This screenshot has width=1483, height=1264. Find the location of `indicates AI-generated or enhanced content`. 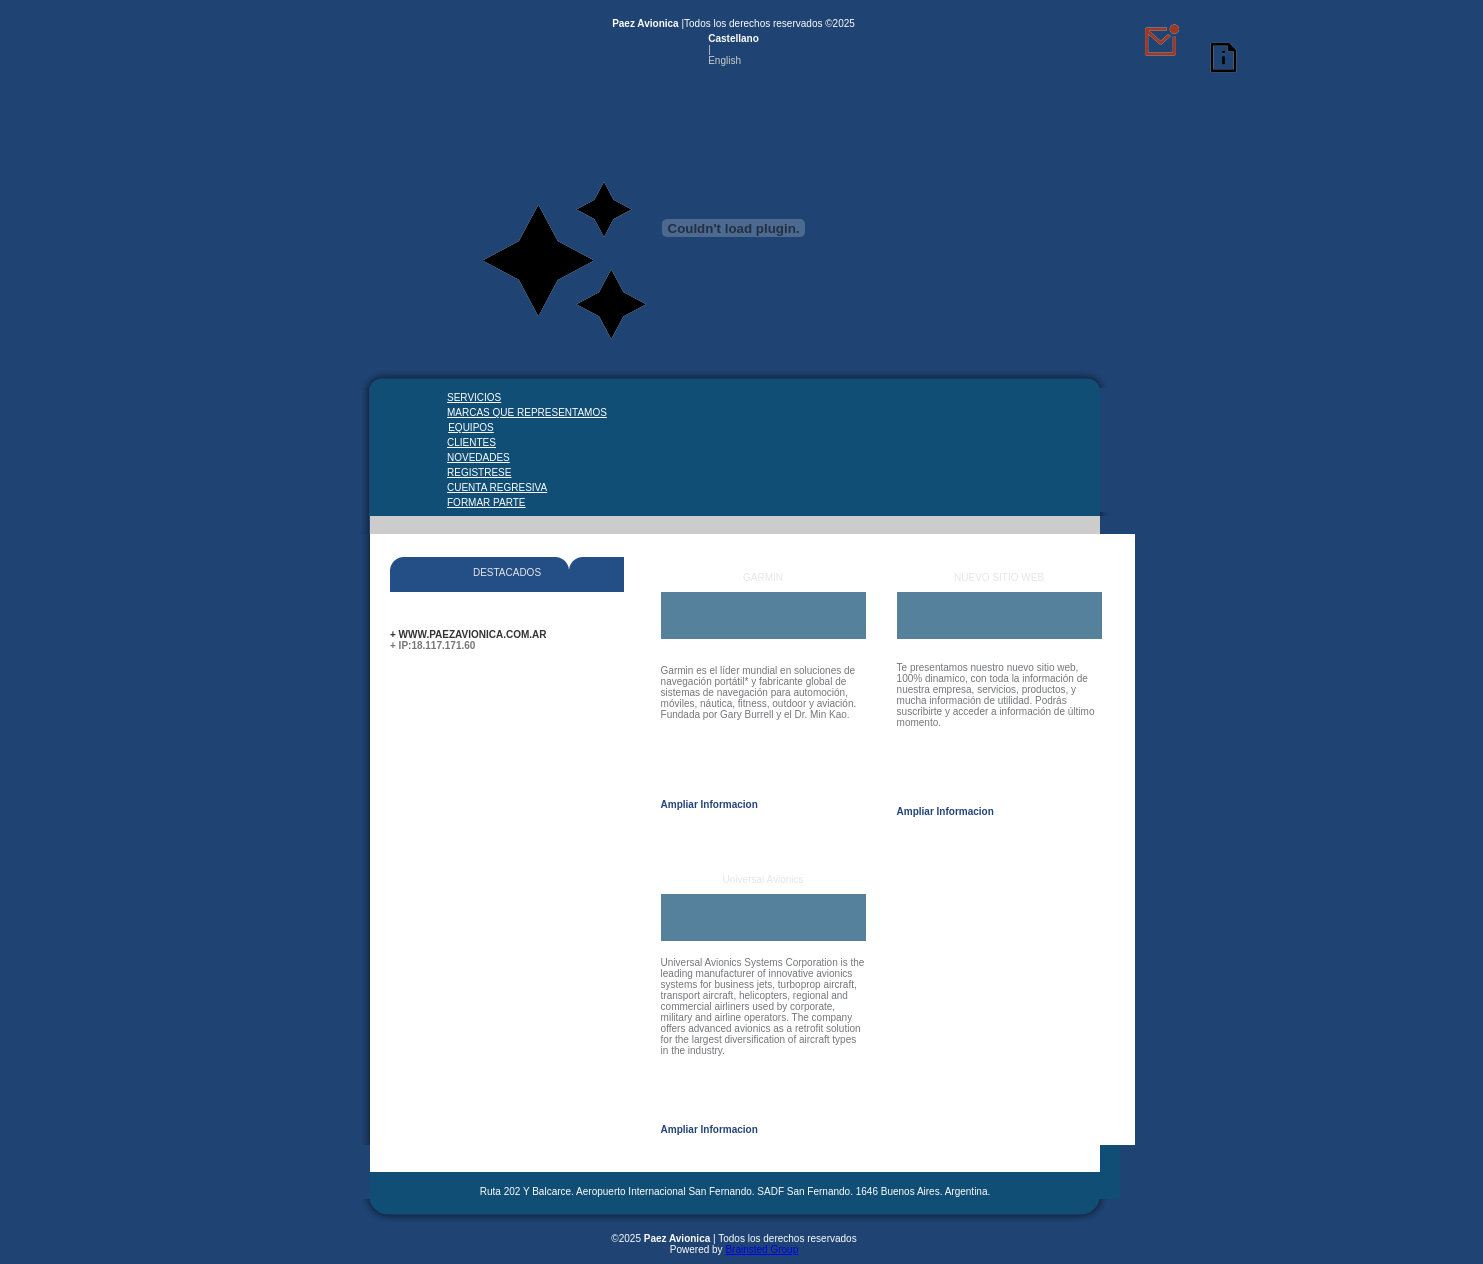

indicates AI-generated or enhanced content is located at coordinates (567, 260).